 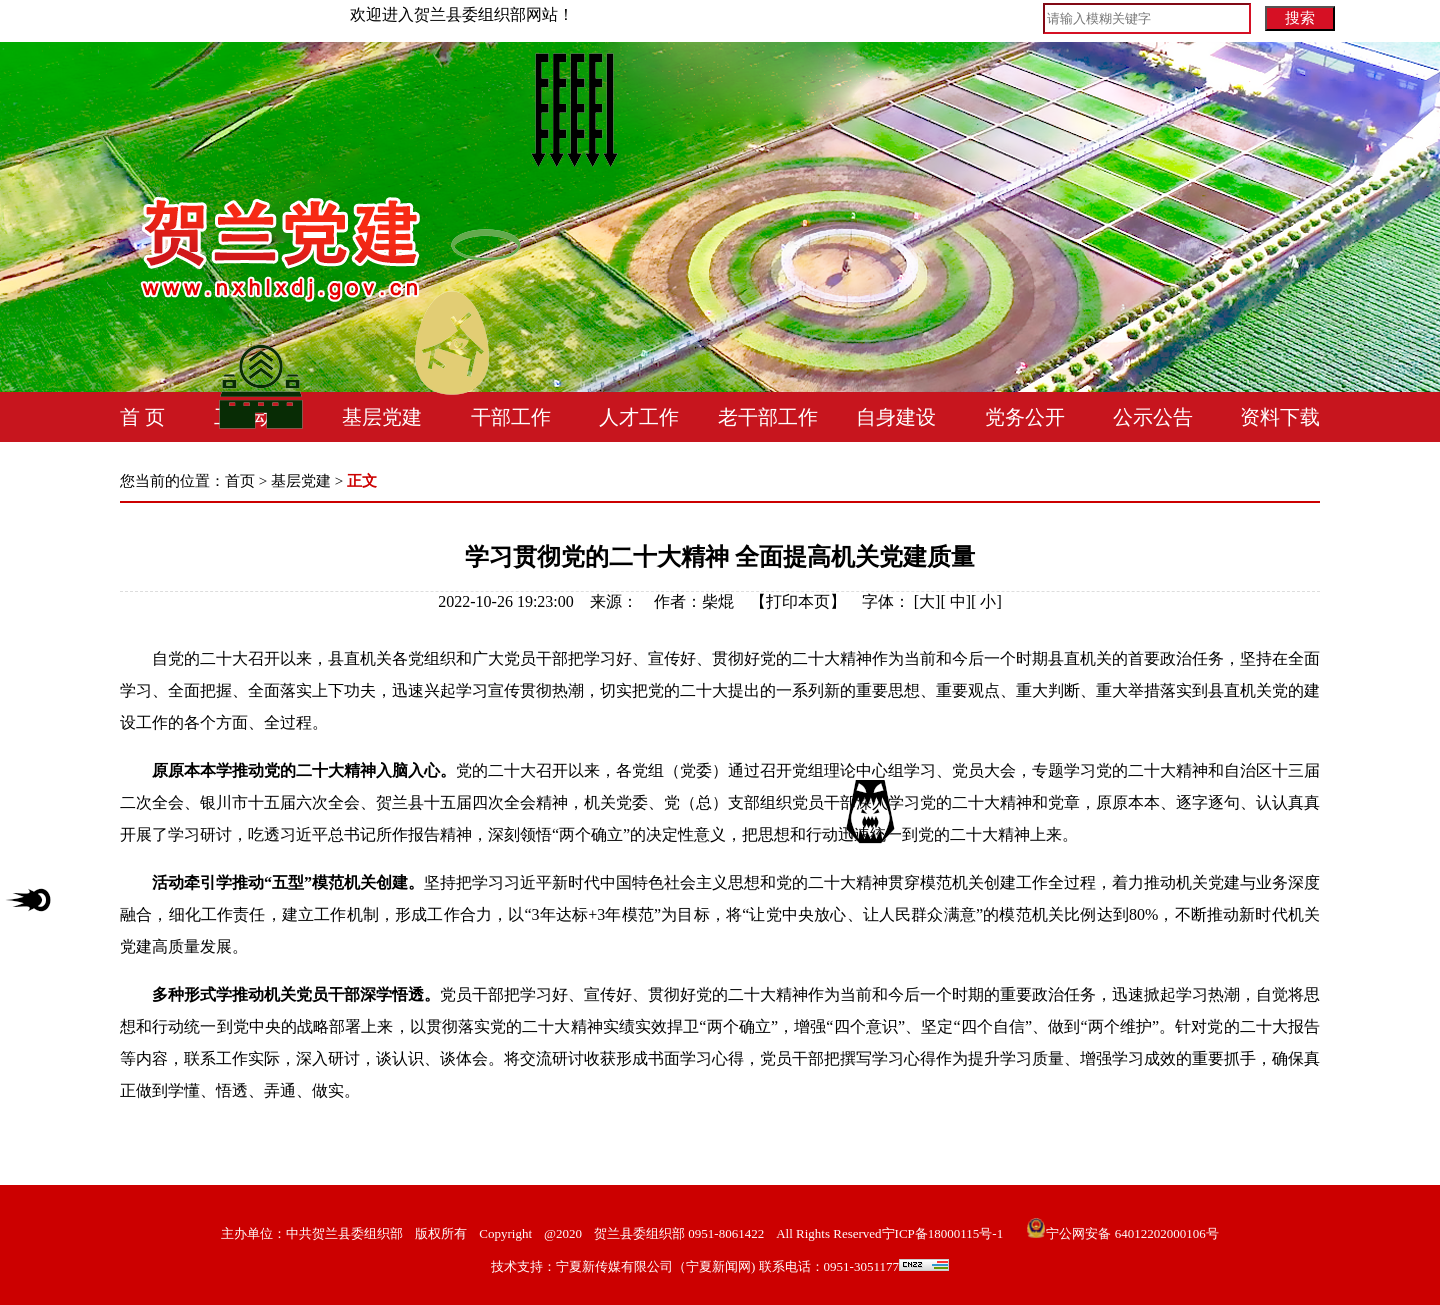 What do you see at coordinates (871, 811) in the screenshot?
I see `select swallow as your creature or avatar` at bounding box center [871, 811].